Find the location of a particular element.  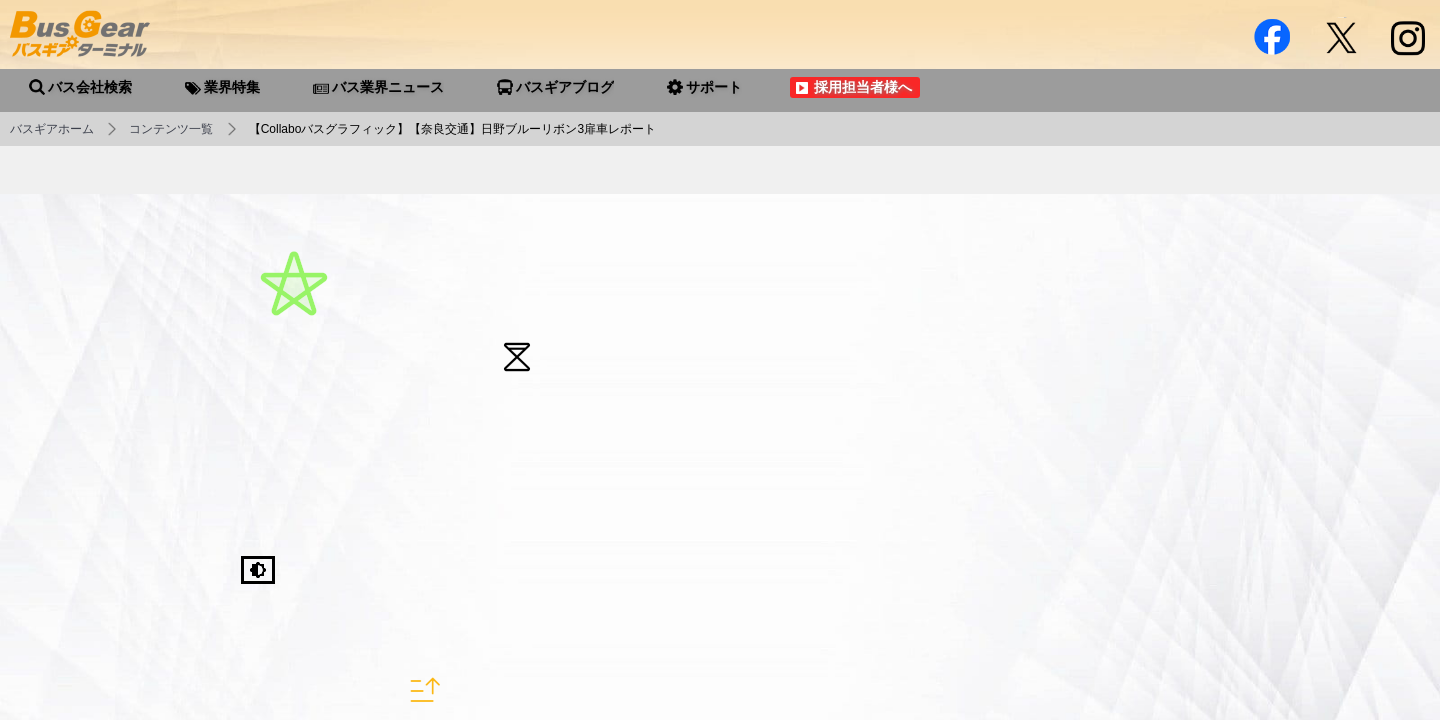

sort items in descending order is located at coordinates (424, 691).